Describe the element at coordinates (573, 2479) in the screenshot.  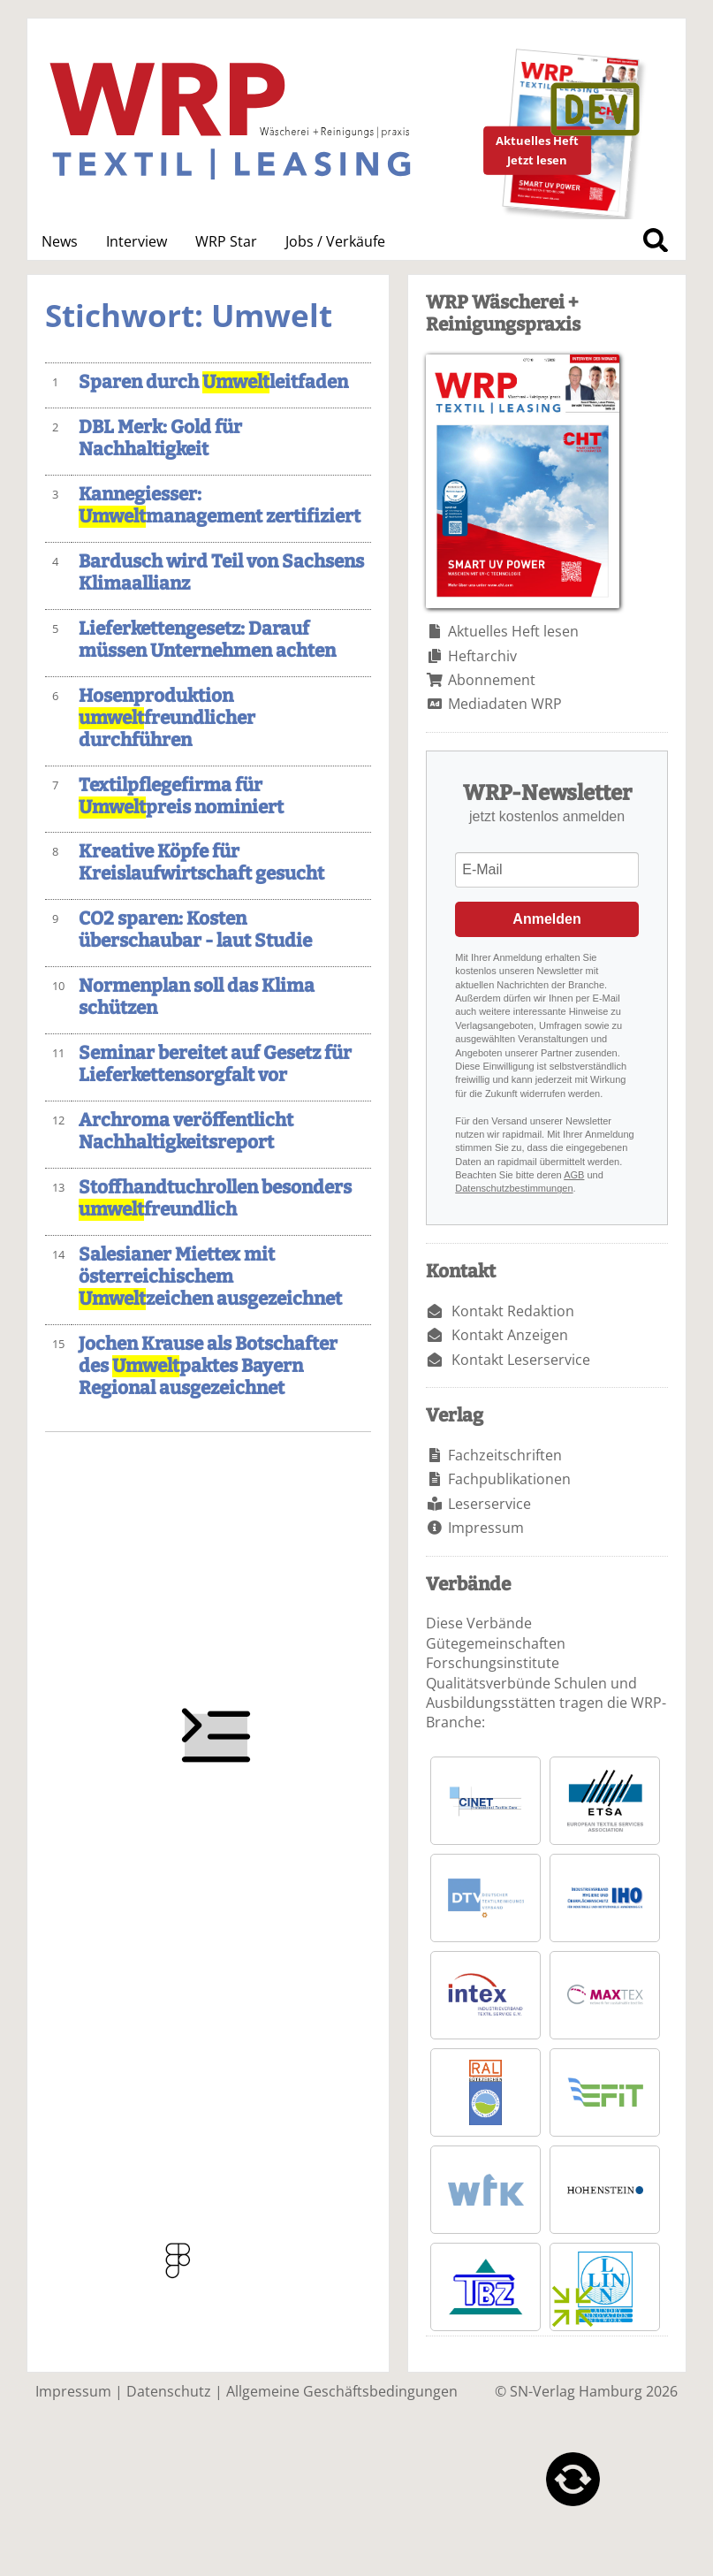
I see `sync data or refresh content` at that location.